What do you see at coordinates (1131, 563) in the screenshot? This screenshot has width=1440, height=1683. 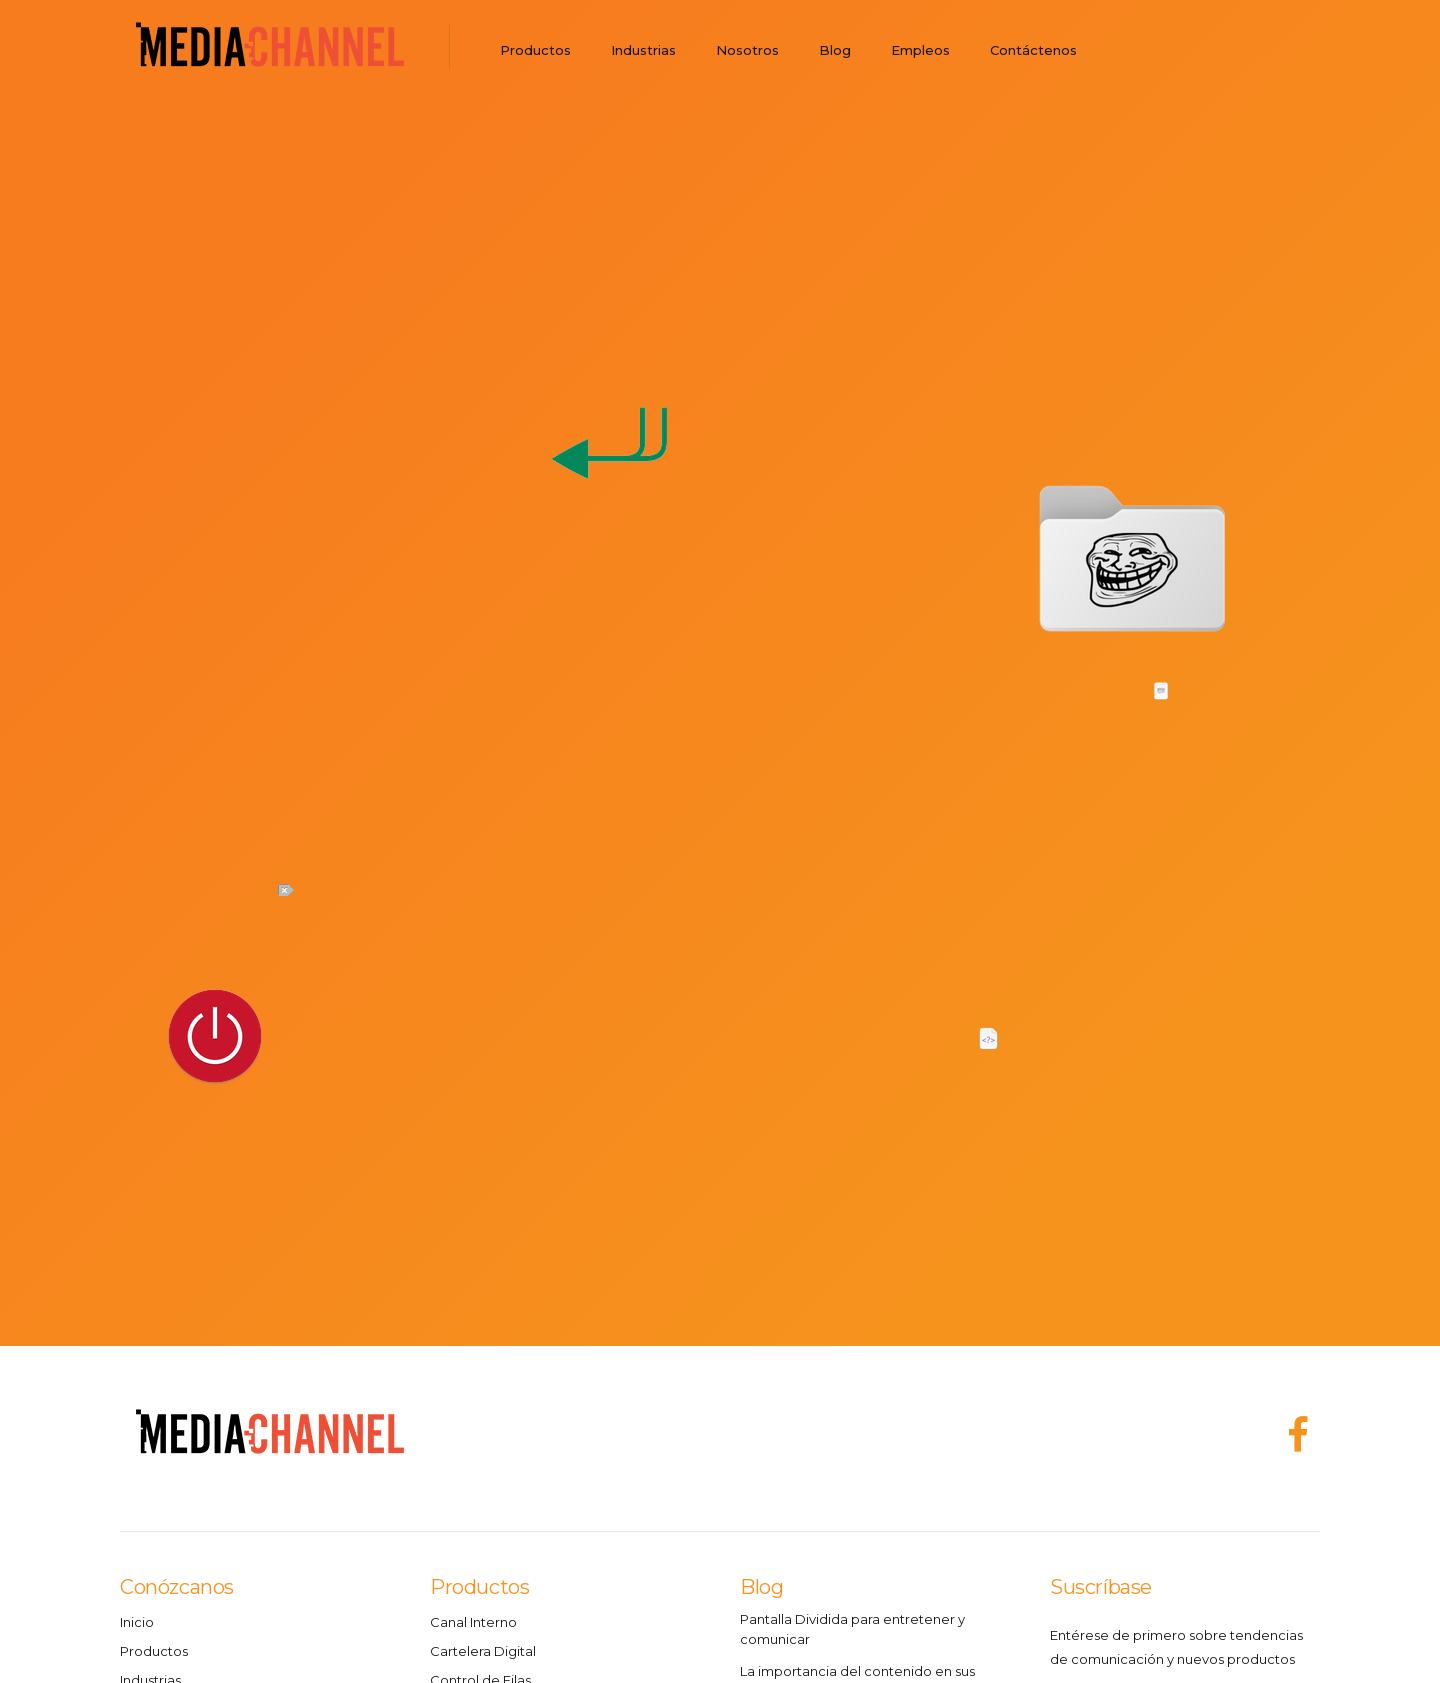 I see `open your meme collection folder` at bounding box center [1131, 563].